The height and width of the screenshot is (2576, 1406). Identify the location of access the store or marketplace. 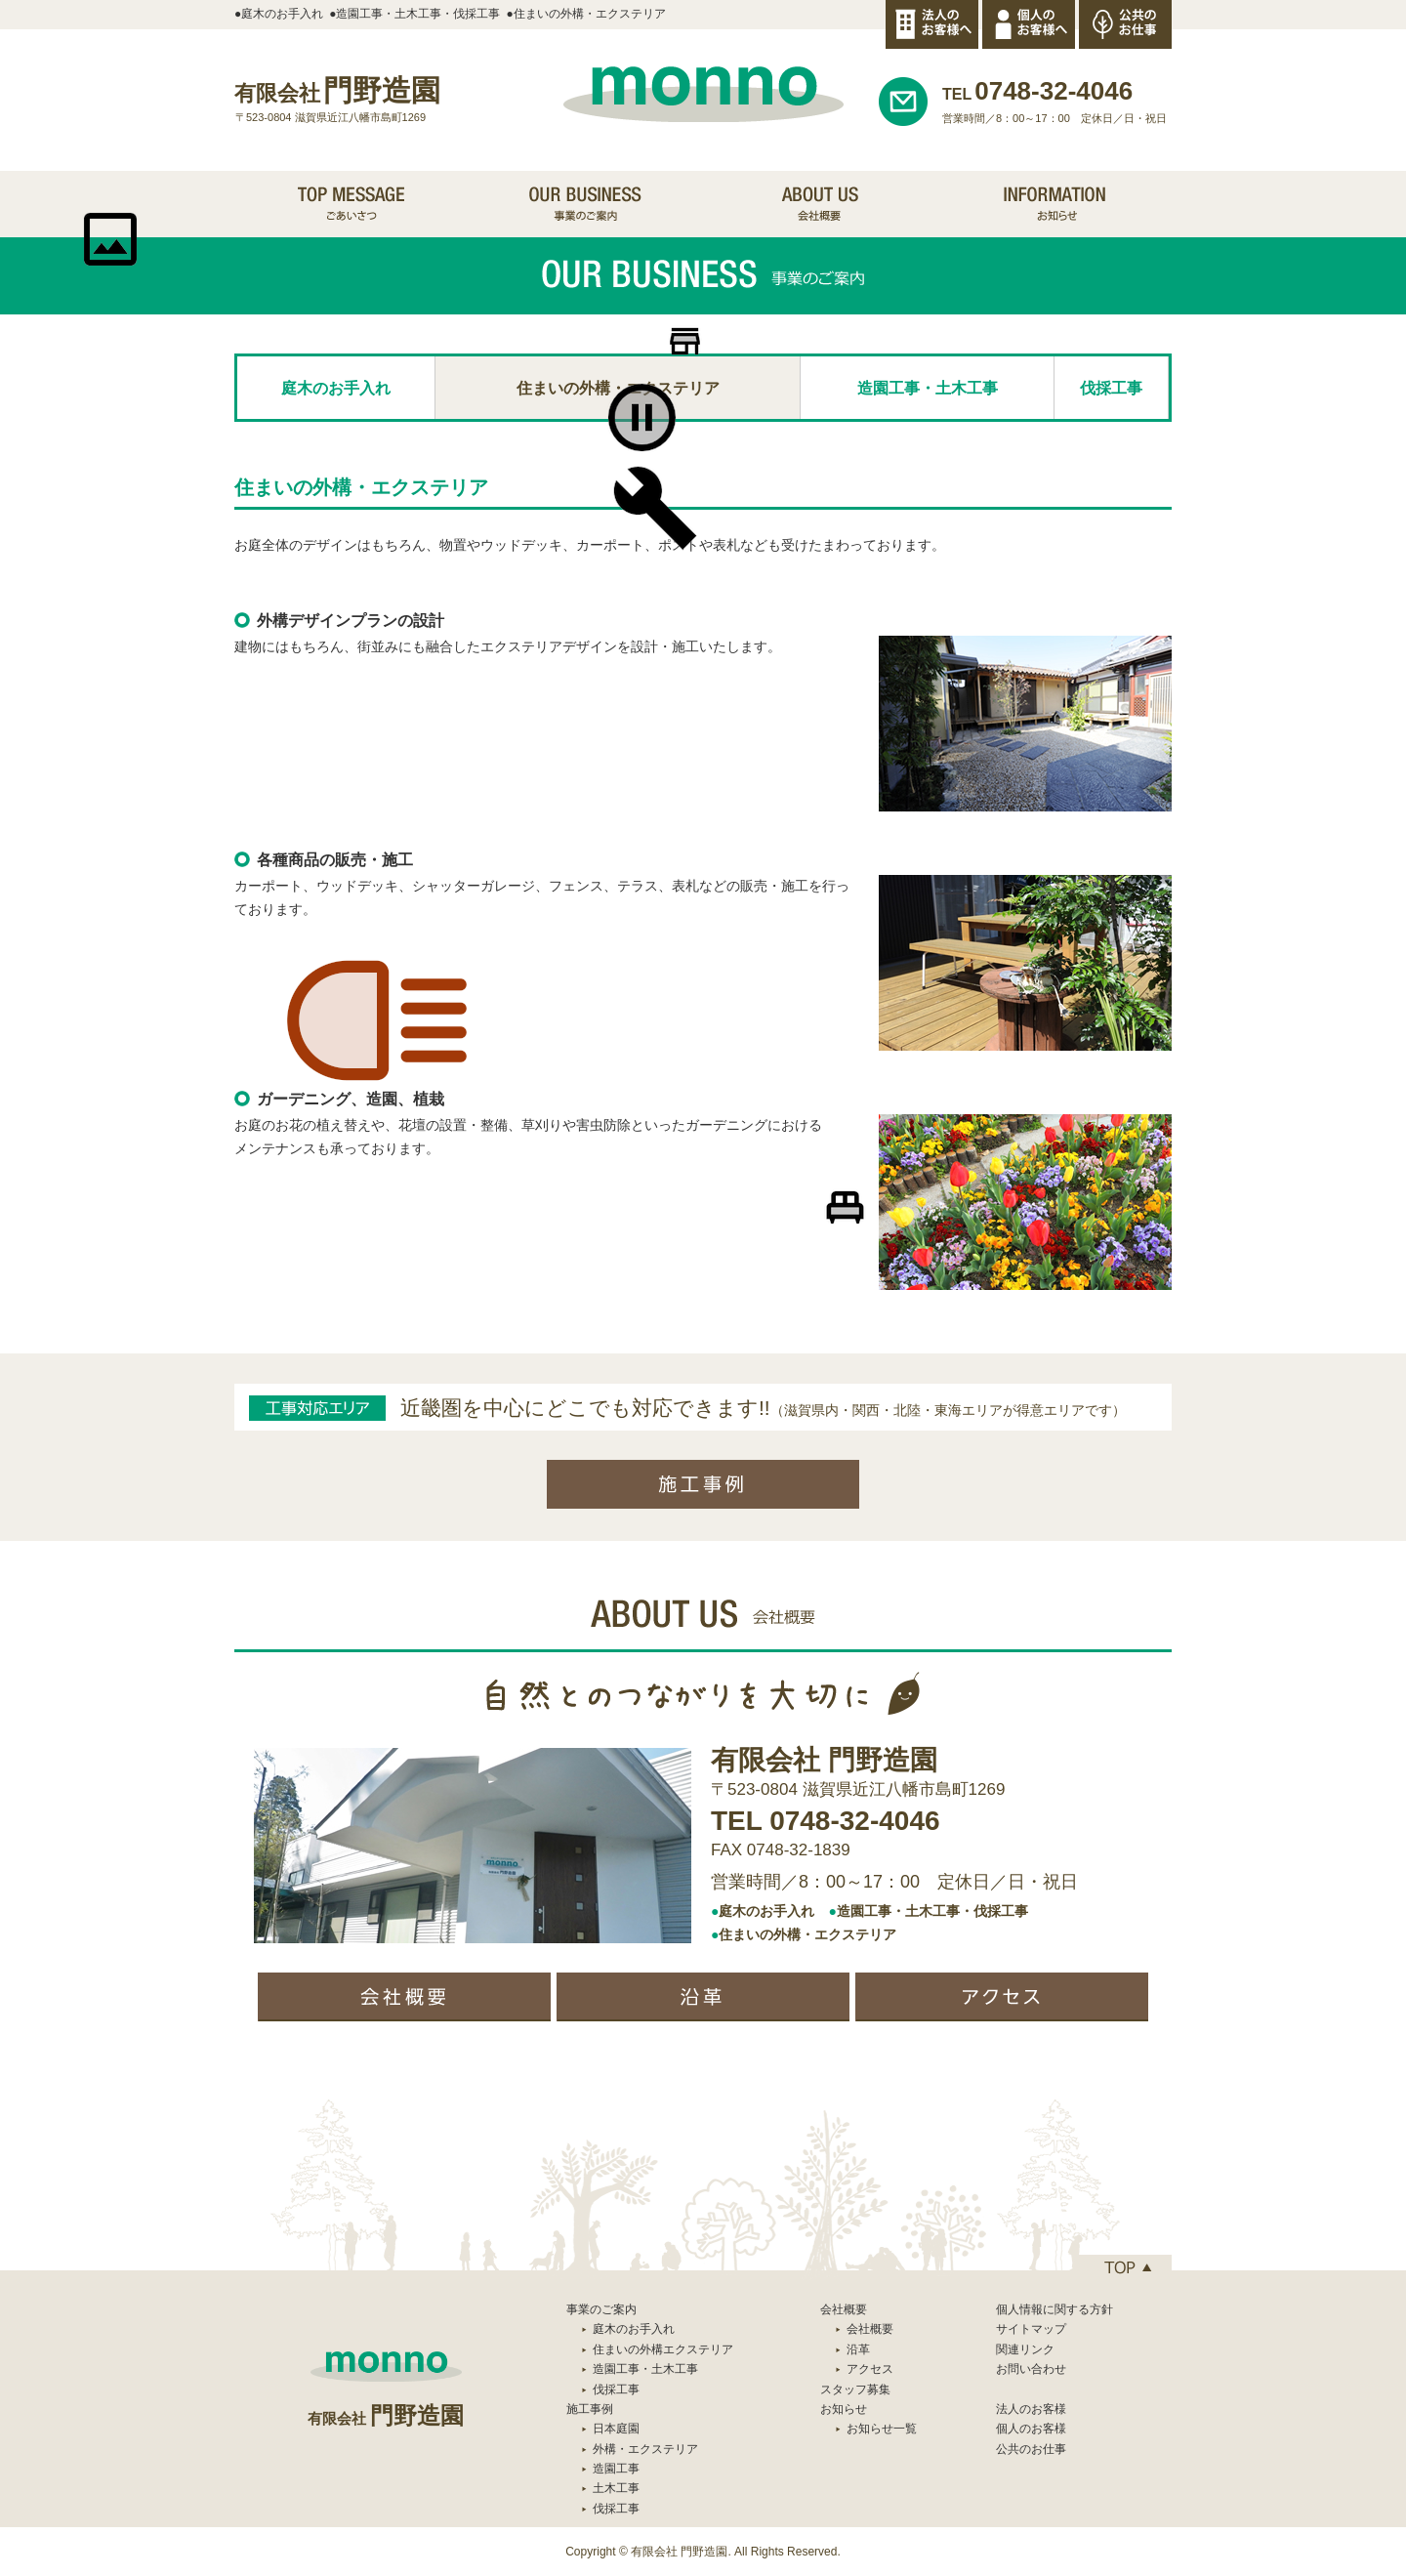
(684, 341).